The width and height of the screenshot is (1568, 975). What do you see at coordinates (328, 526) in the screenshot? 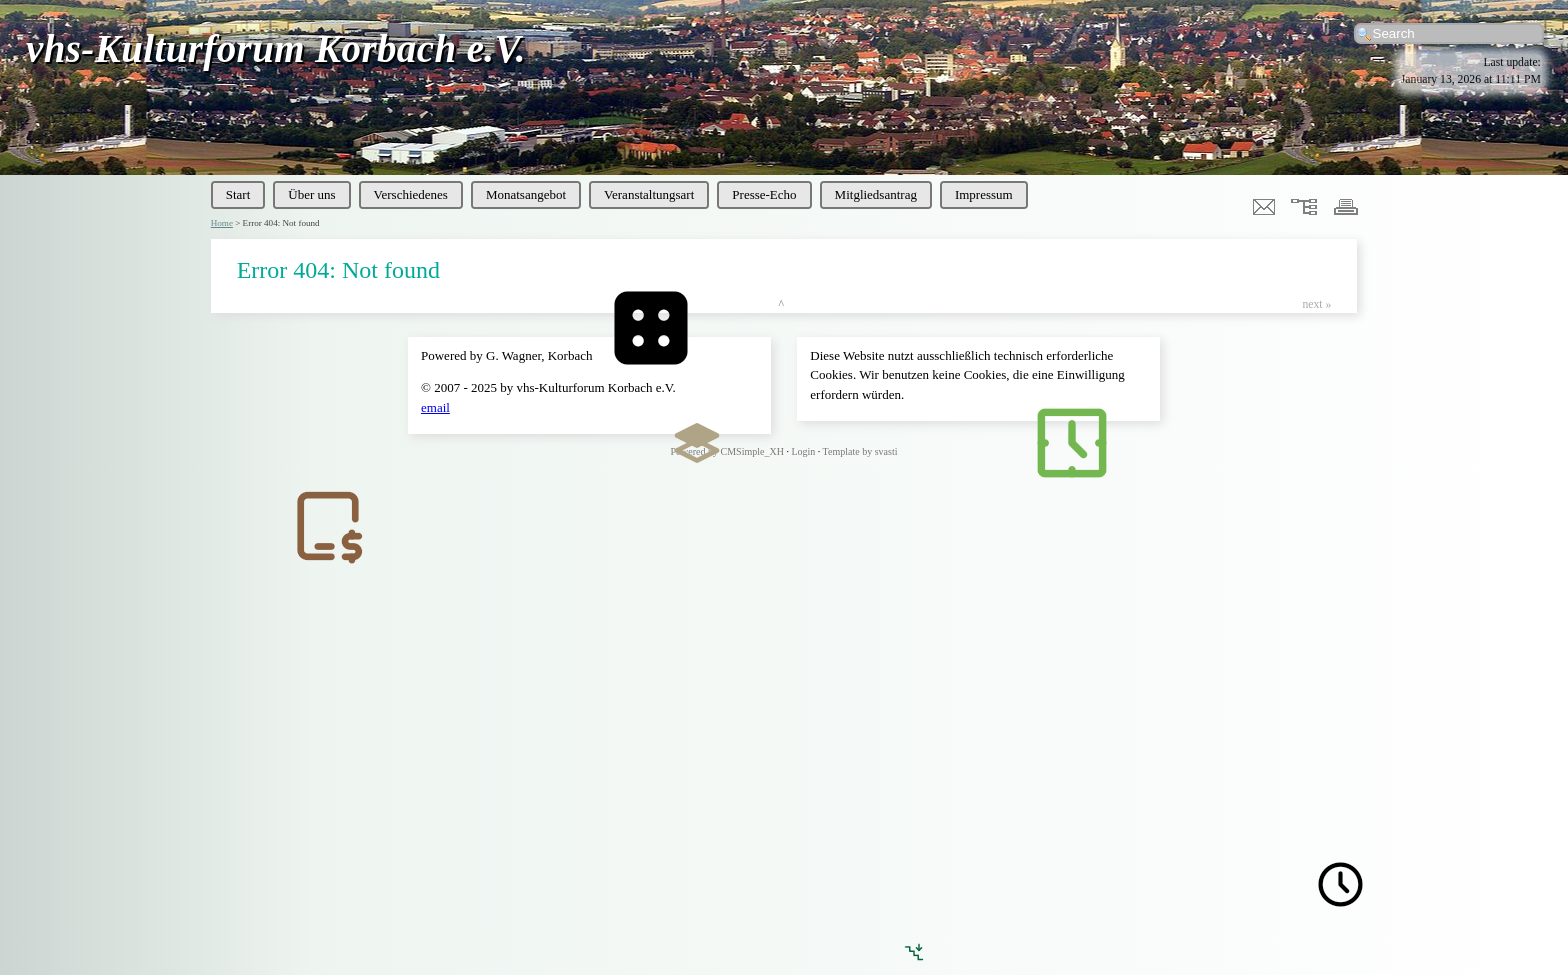
I see `view tablet payment or pricing options` at bounding box center [328, 526].